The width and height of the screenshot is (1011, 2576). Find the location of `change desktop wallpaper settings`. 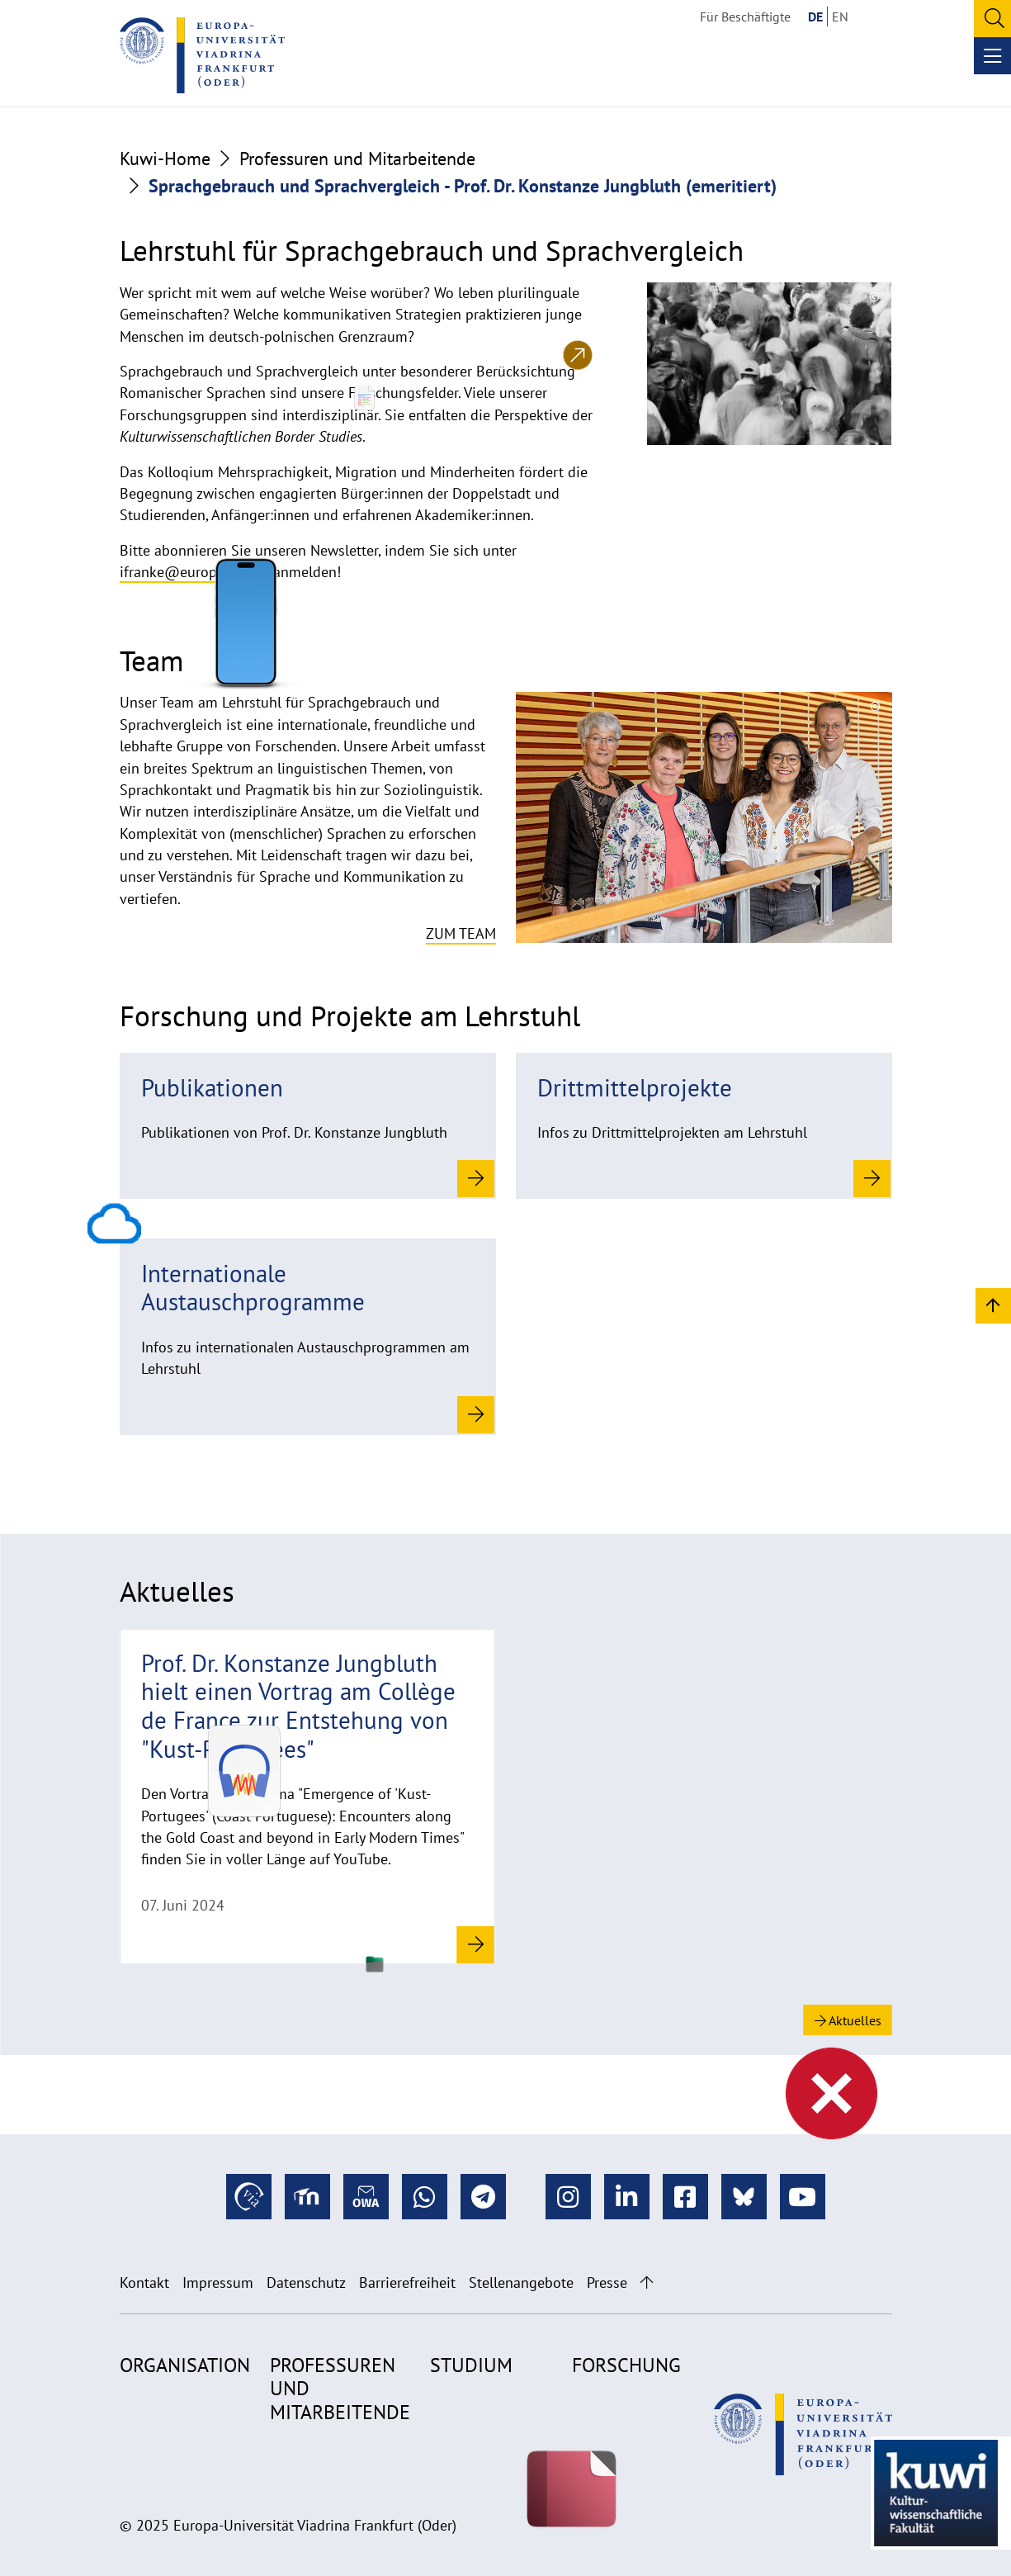

change desktop wallpaper settings is located at coordinates (571, 2485).